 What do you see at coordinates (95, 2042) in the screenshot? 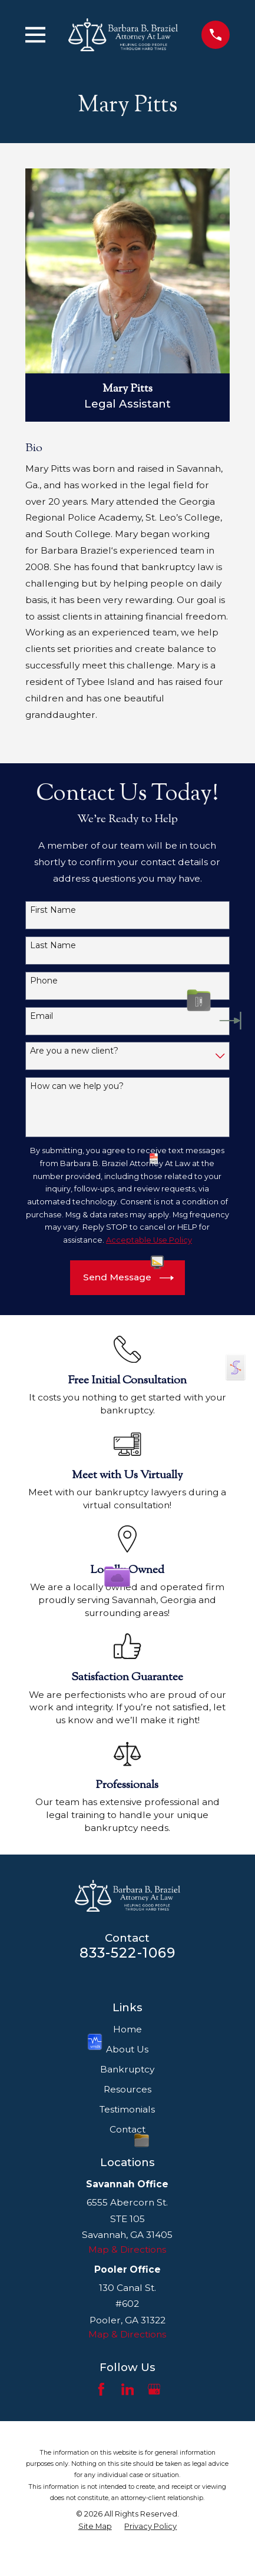
I see `a virtualbox virtual machine disk file` at bounding box center [95, 2042].